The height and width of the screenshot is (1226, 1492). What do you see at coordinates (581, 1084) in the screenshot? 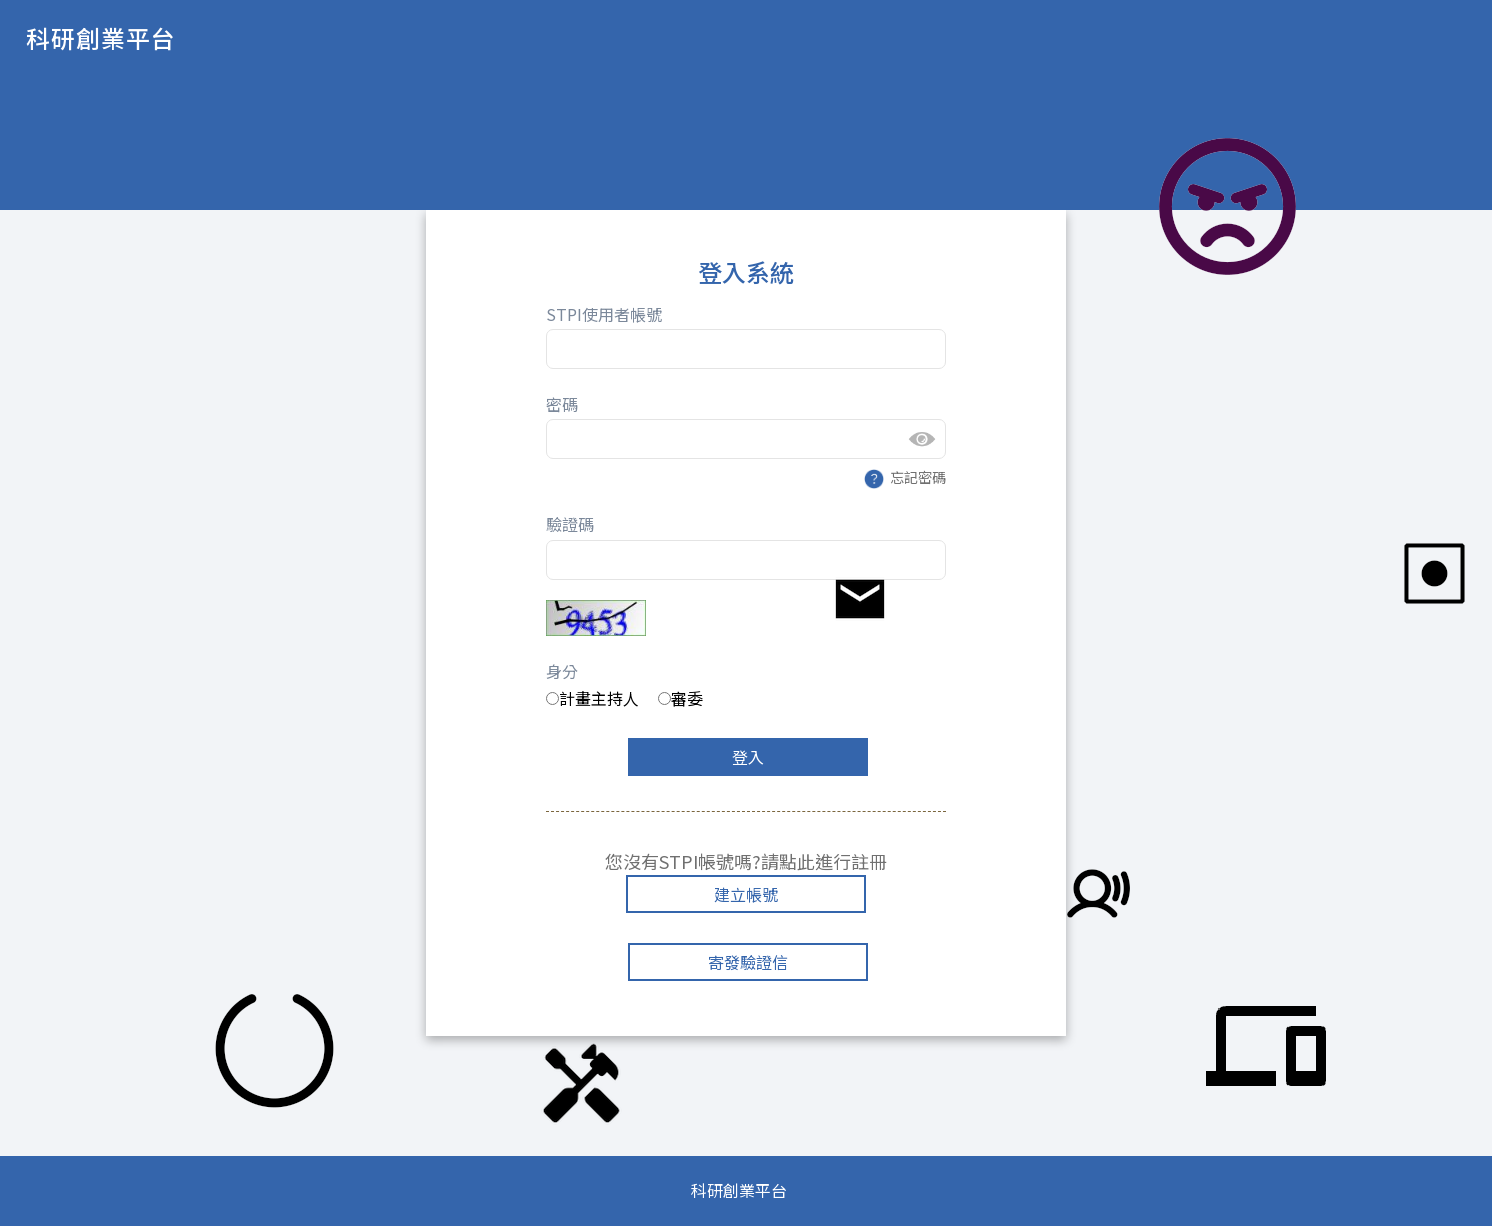
I see `access tools and settings` at bounding box center [581, 1084].